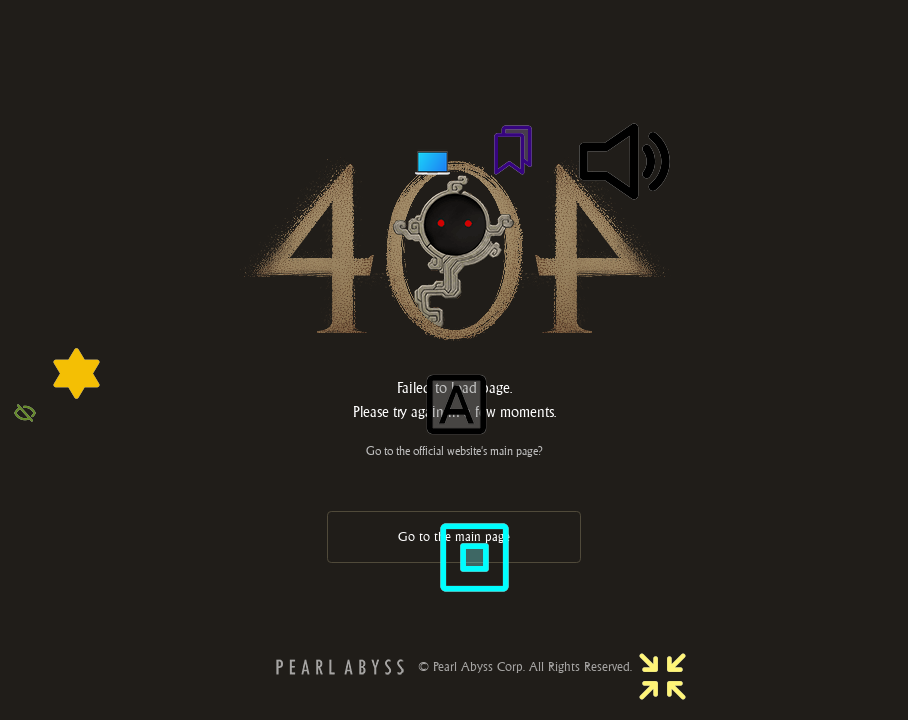  What do you see at coordinates (25, 413) in the screenshot?
I see `hide password or sensitive content` at bounding box center [25, 413].